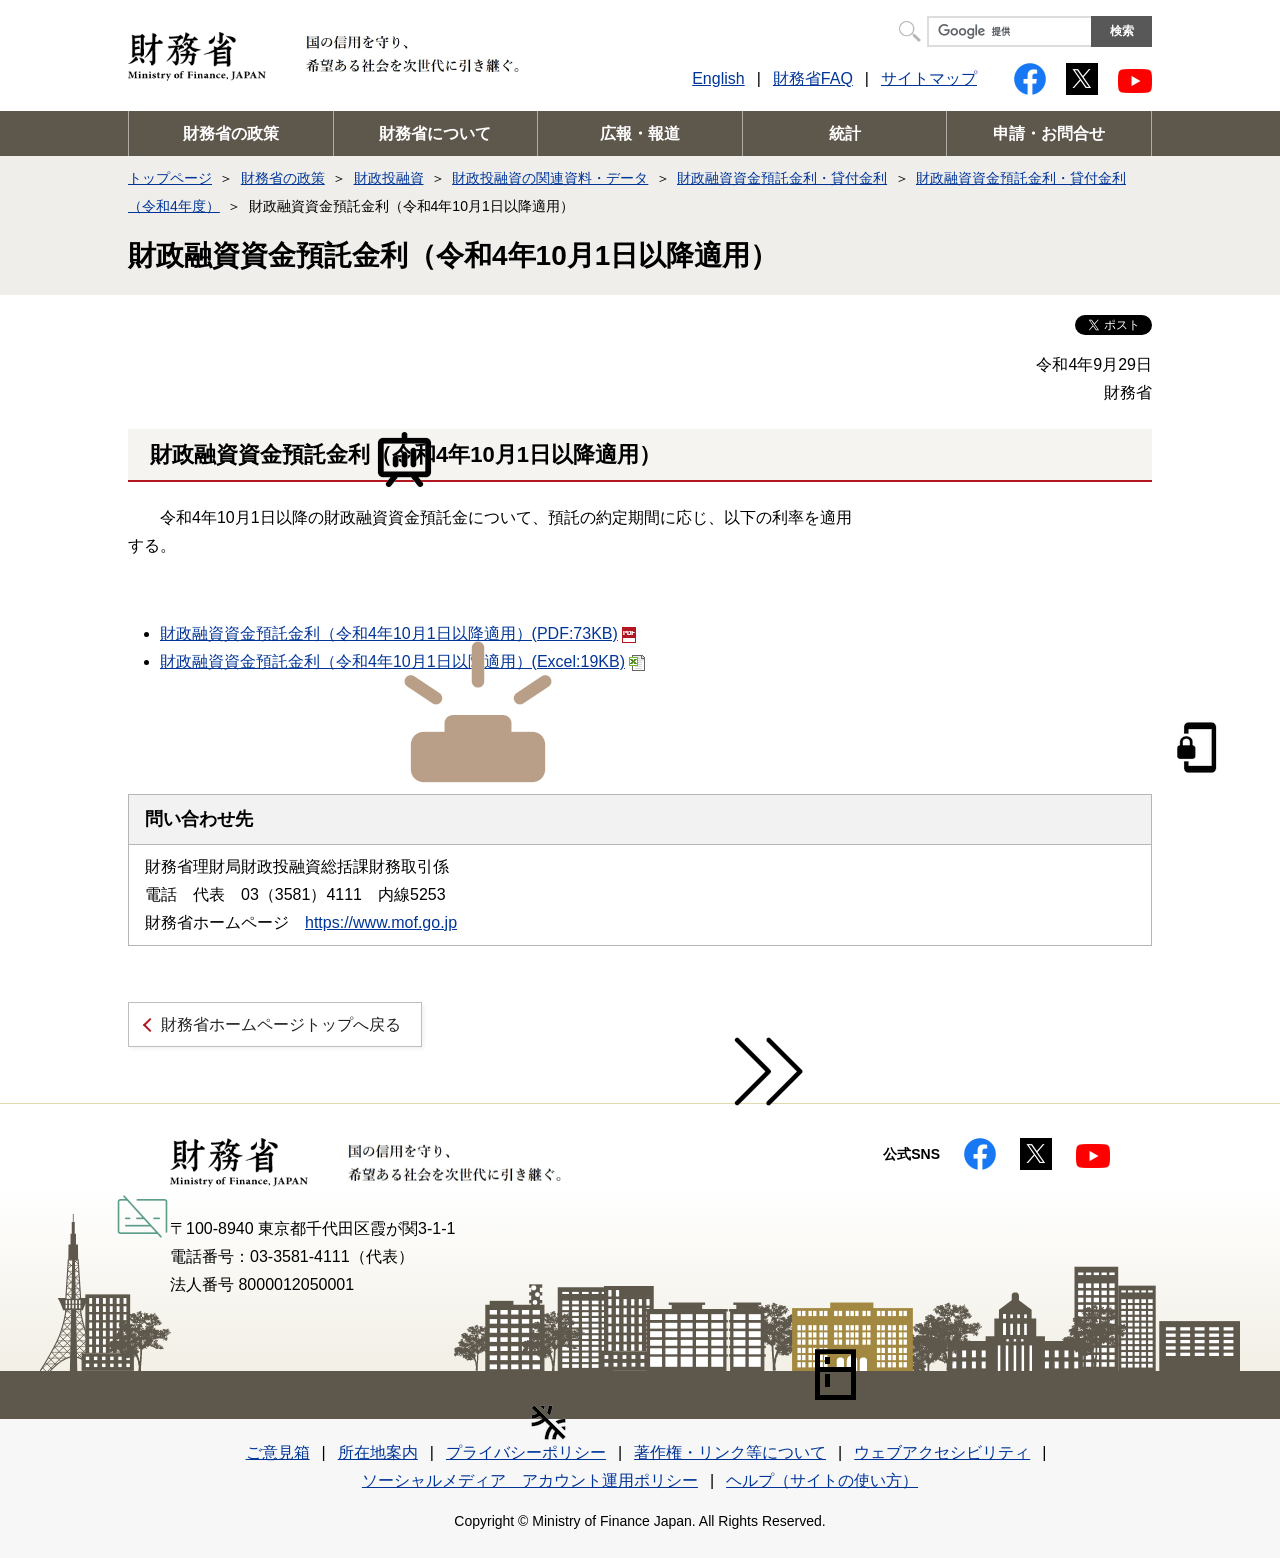  Describe the element at coordinates (478, 715) in the screenshot. I see `indicates active land mine or explosive hazard` at that location.